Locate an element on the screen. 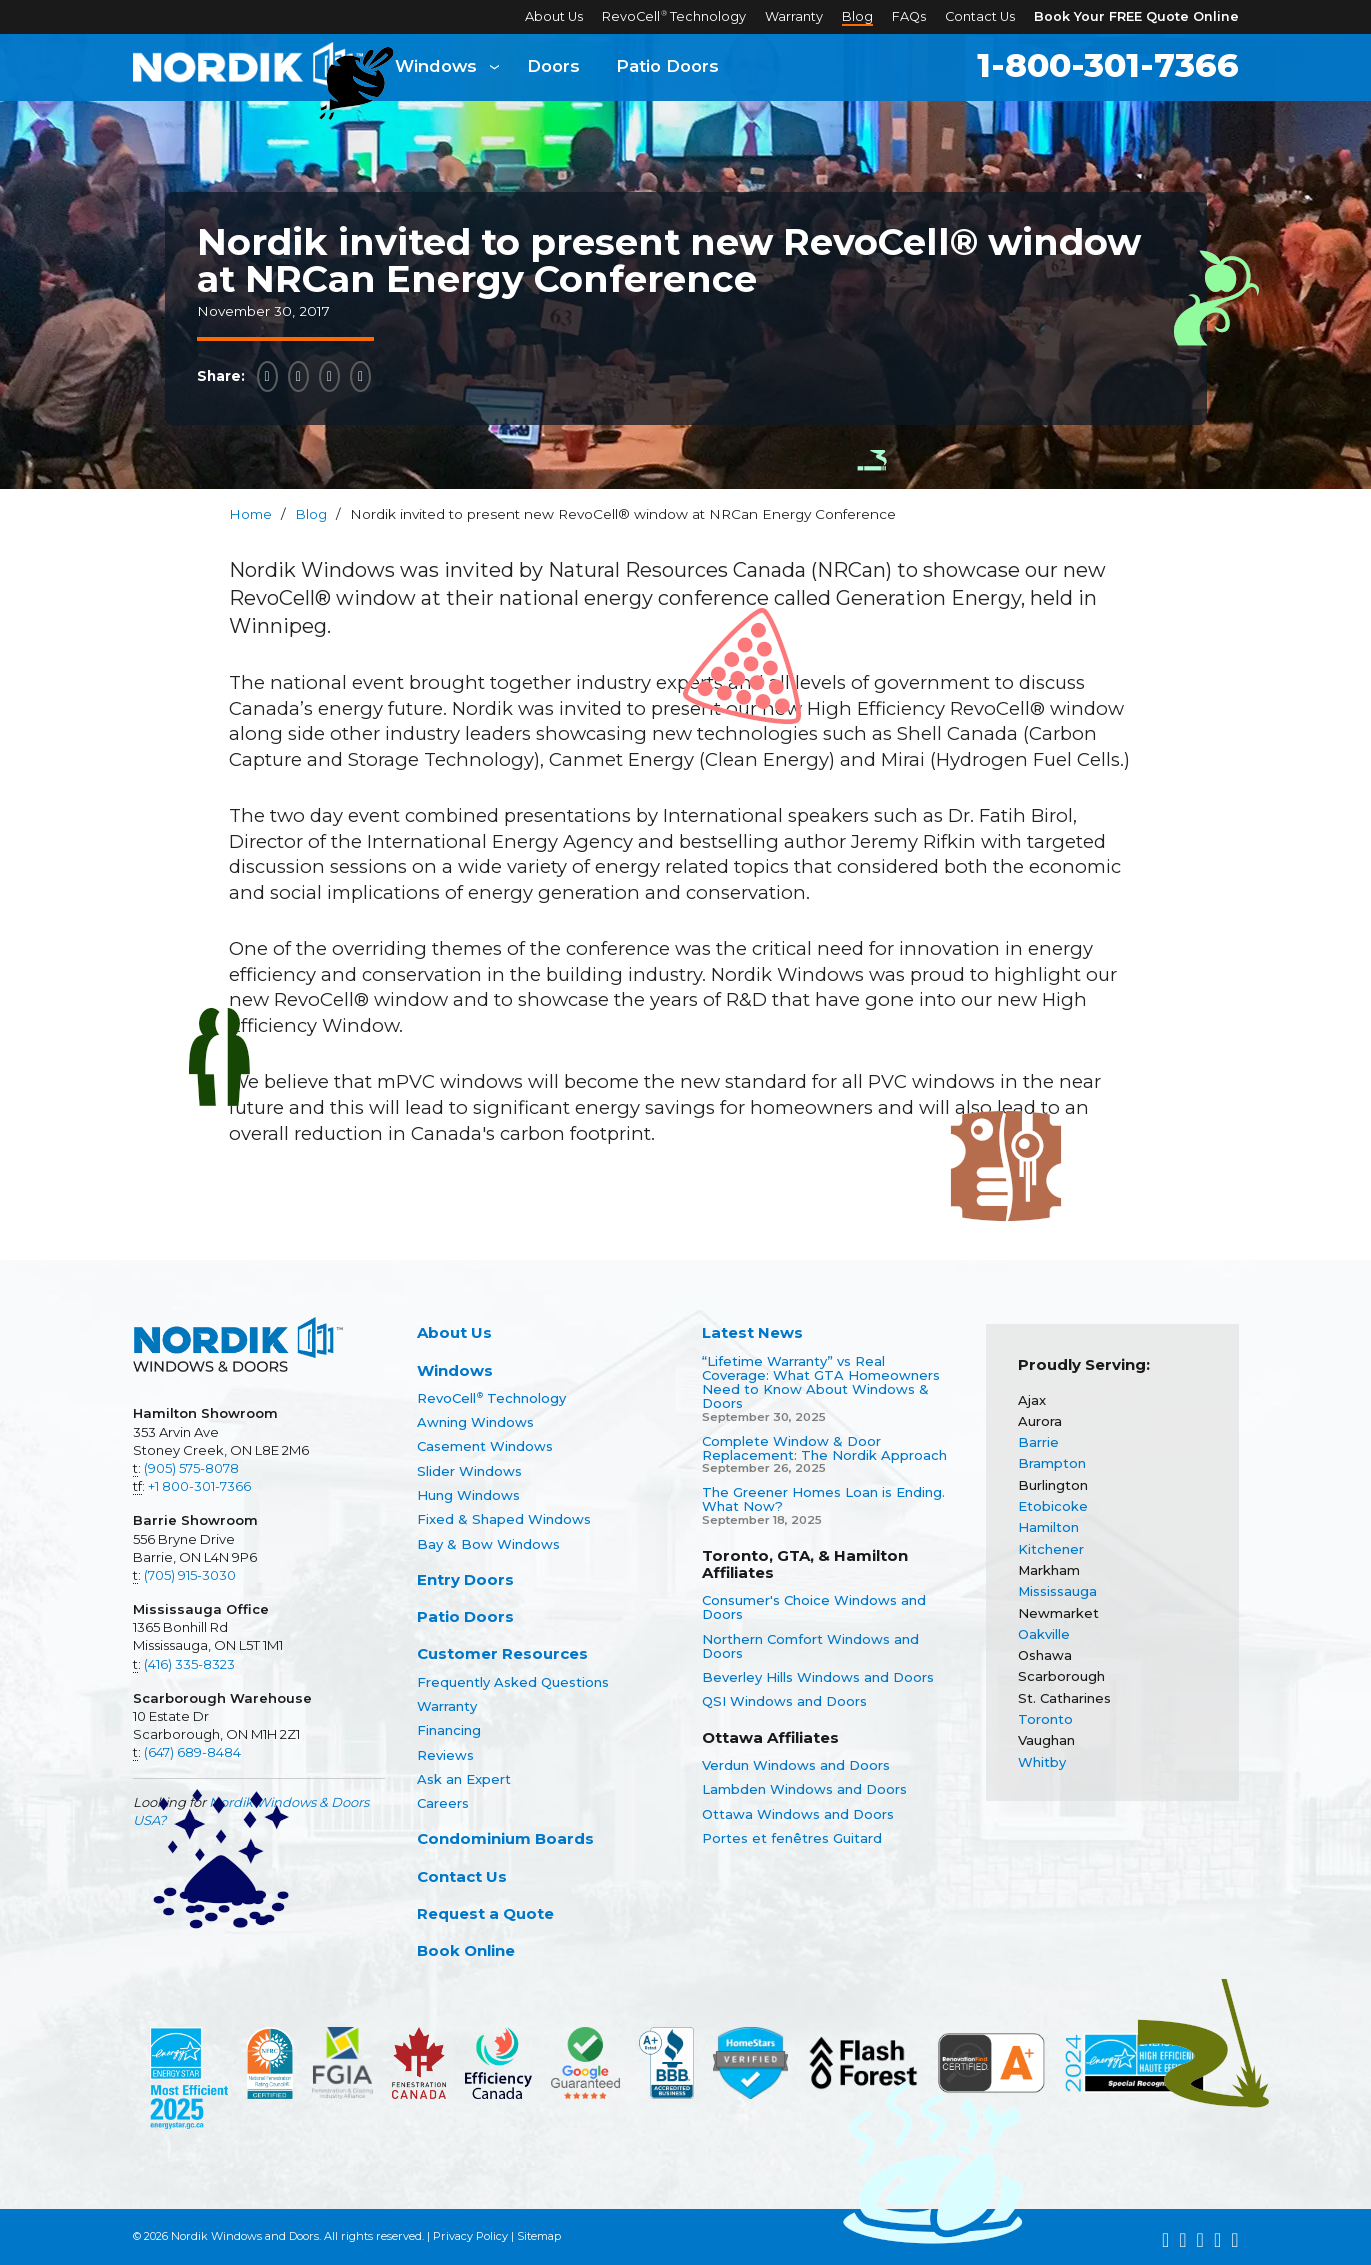 The image size is (1371, 2265). summon a ghost companion is located at coordinates (220, 1056).